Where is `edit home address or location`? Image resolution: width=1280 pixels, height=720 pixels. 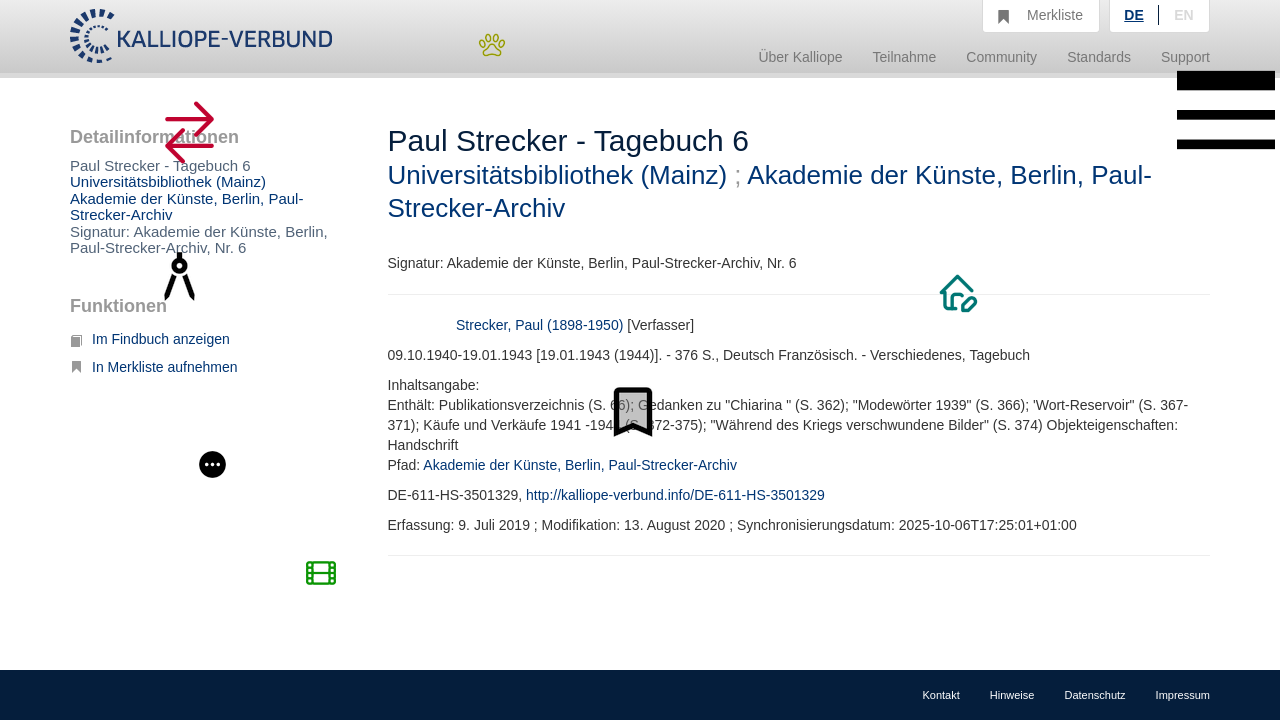 edit home address or location is located at coordinates (957, 292).